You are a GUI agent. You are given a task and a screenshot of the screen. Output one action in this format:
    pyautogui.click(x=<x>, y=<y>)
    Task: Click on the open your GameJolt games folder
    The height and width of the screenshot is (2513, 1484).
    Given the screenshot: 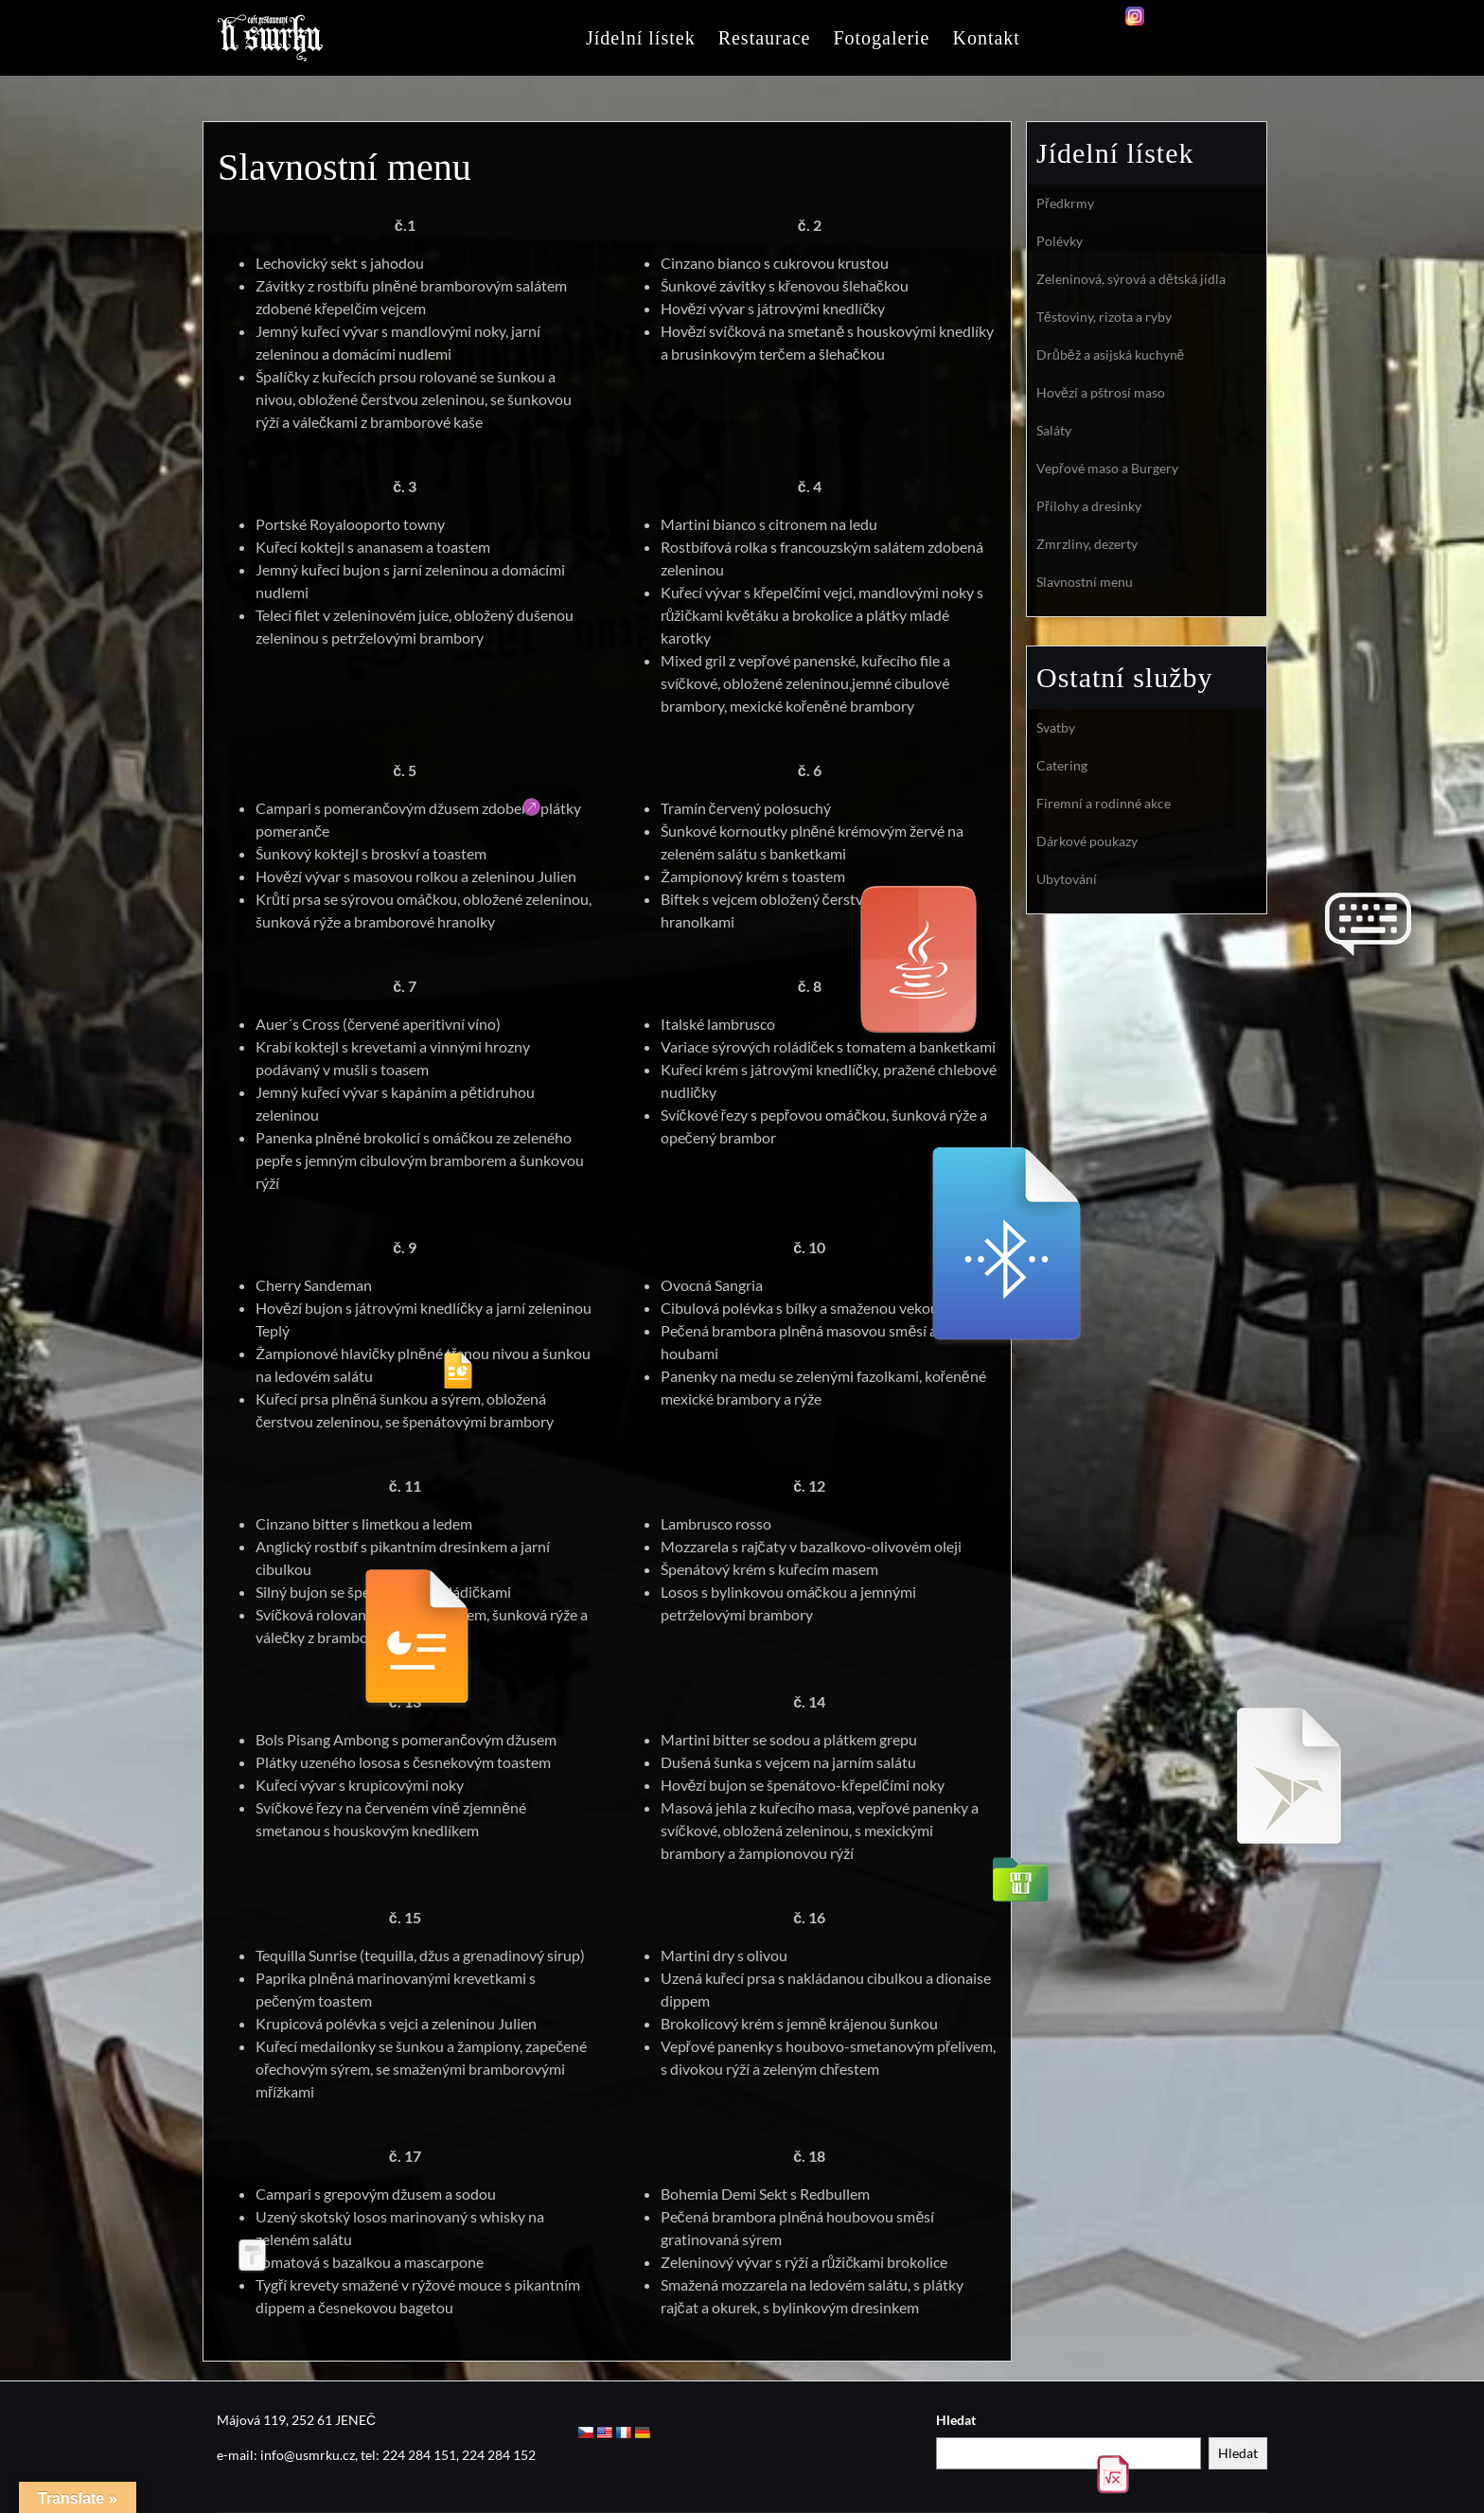 What is the action you would take?
    pyautogui.click(x=1020, y=1881)
    